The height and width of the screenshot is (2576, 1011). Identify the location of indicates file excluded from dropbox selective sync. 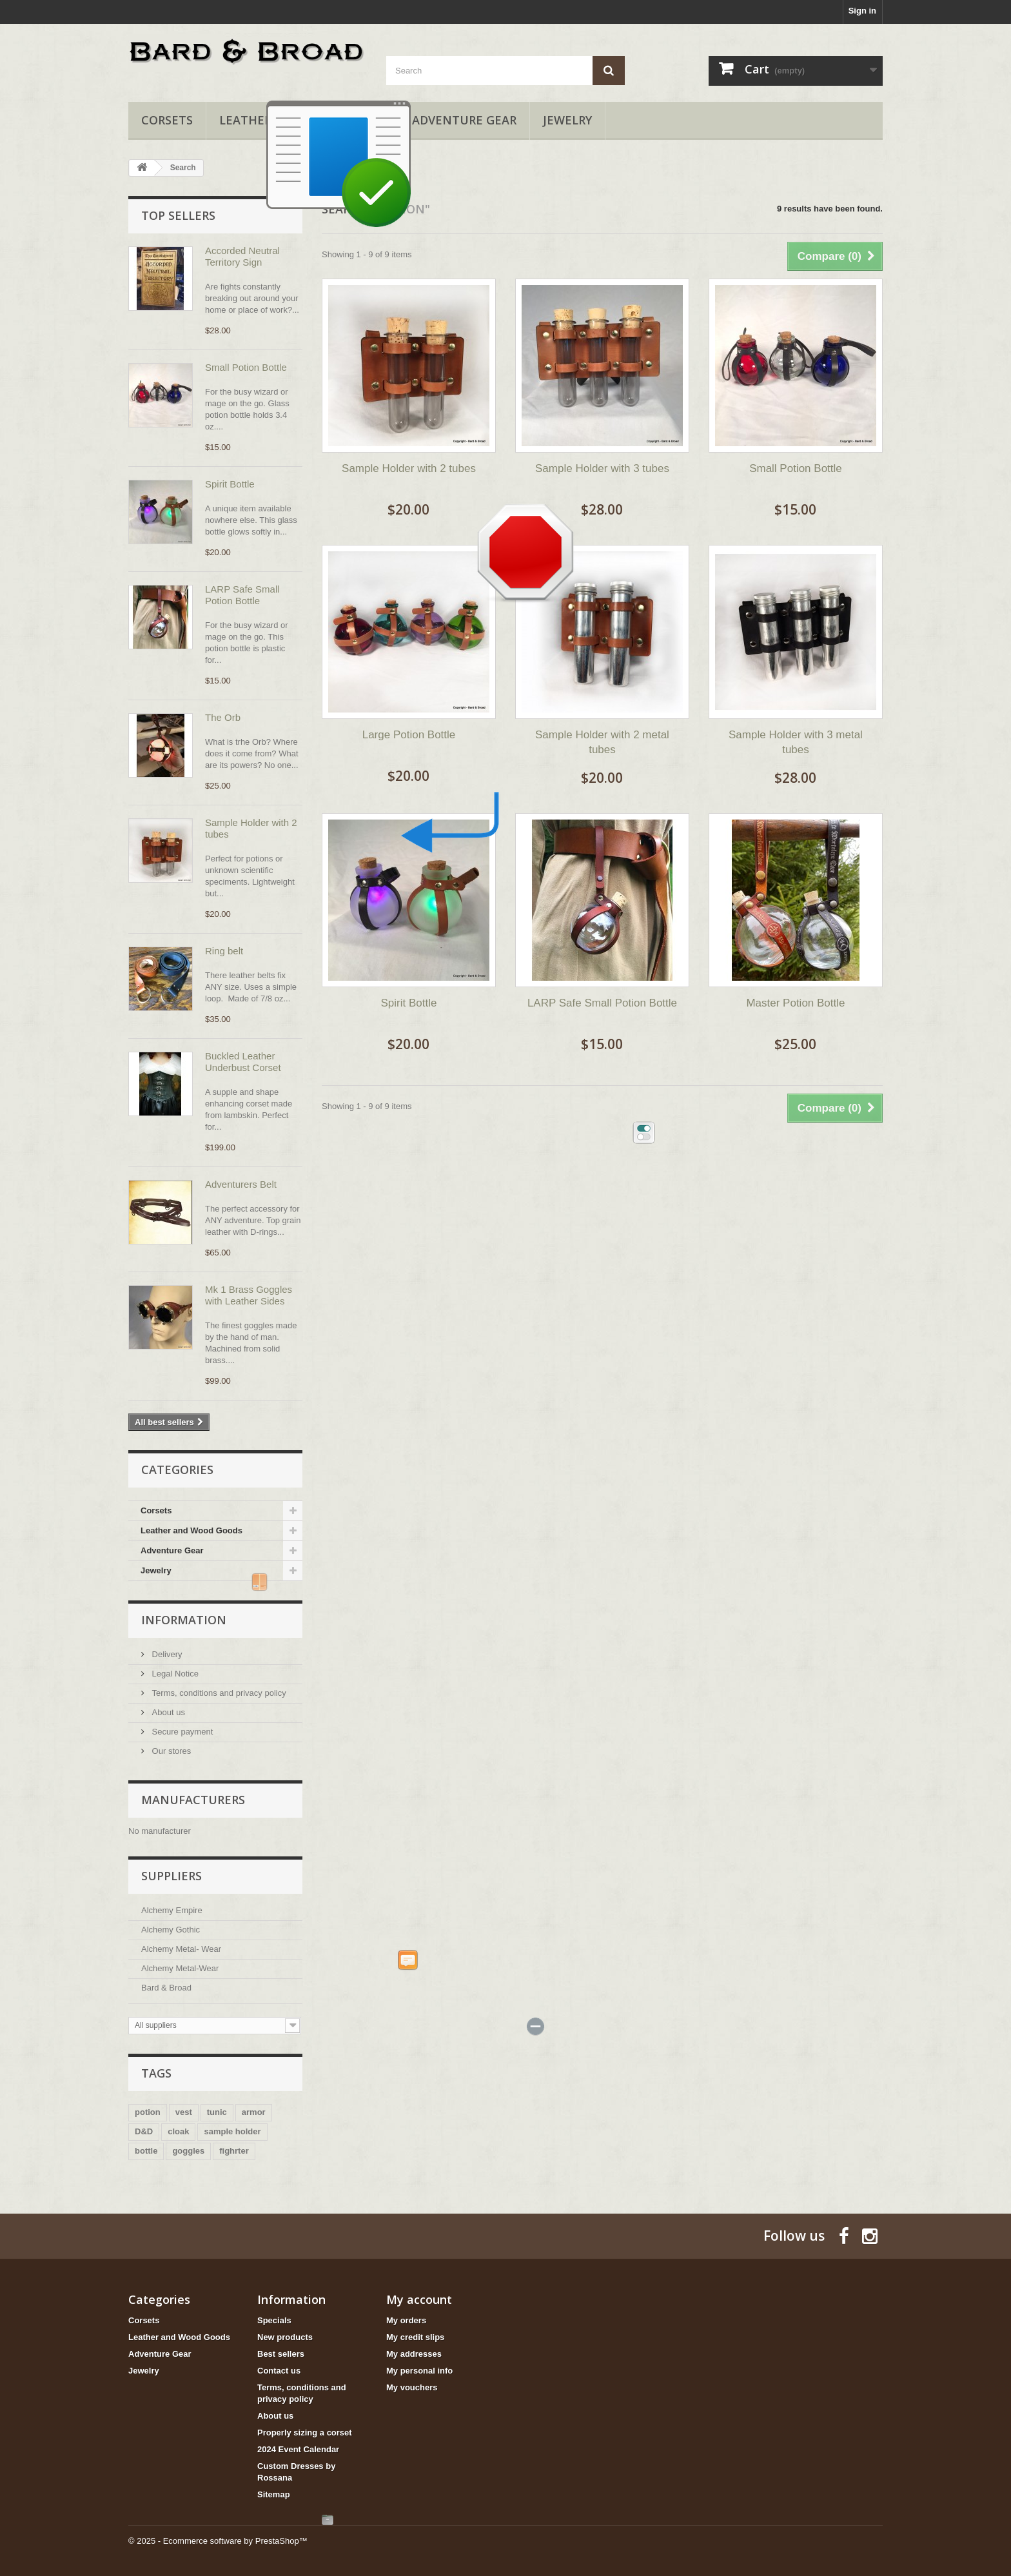
(535, 2026).